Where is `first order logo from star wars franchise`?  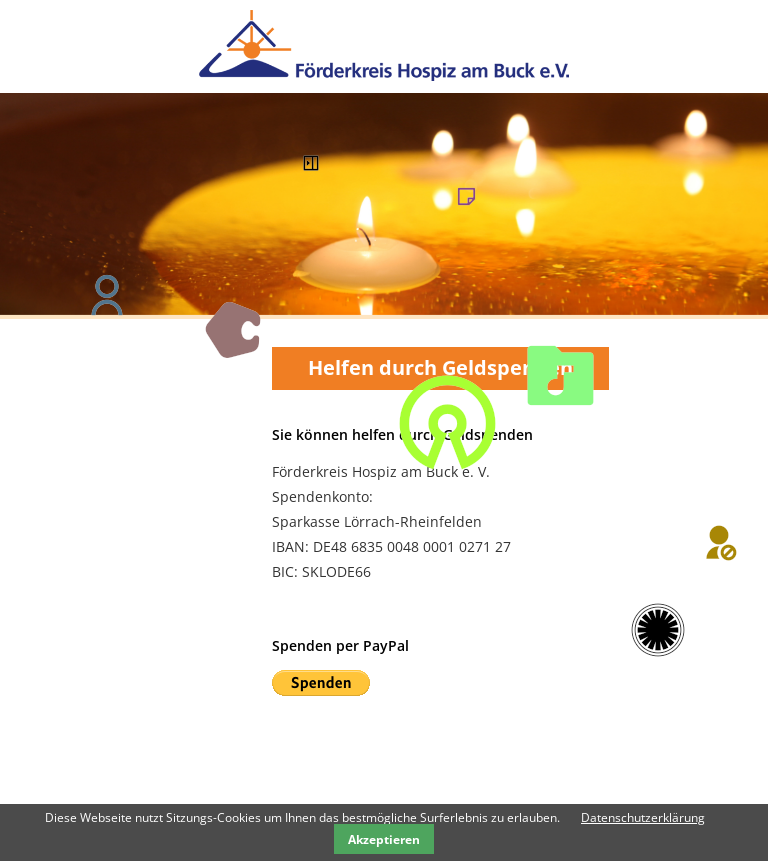
first order logo from star wars franchise is located at coordinates (658, 630).